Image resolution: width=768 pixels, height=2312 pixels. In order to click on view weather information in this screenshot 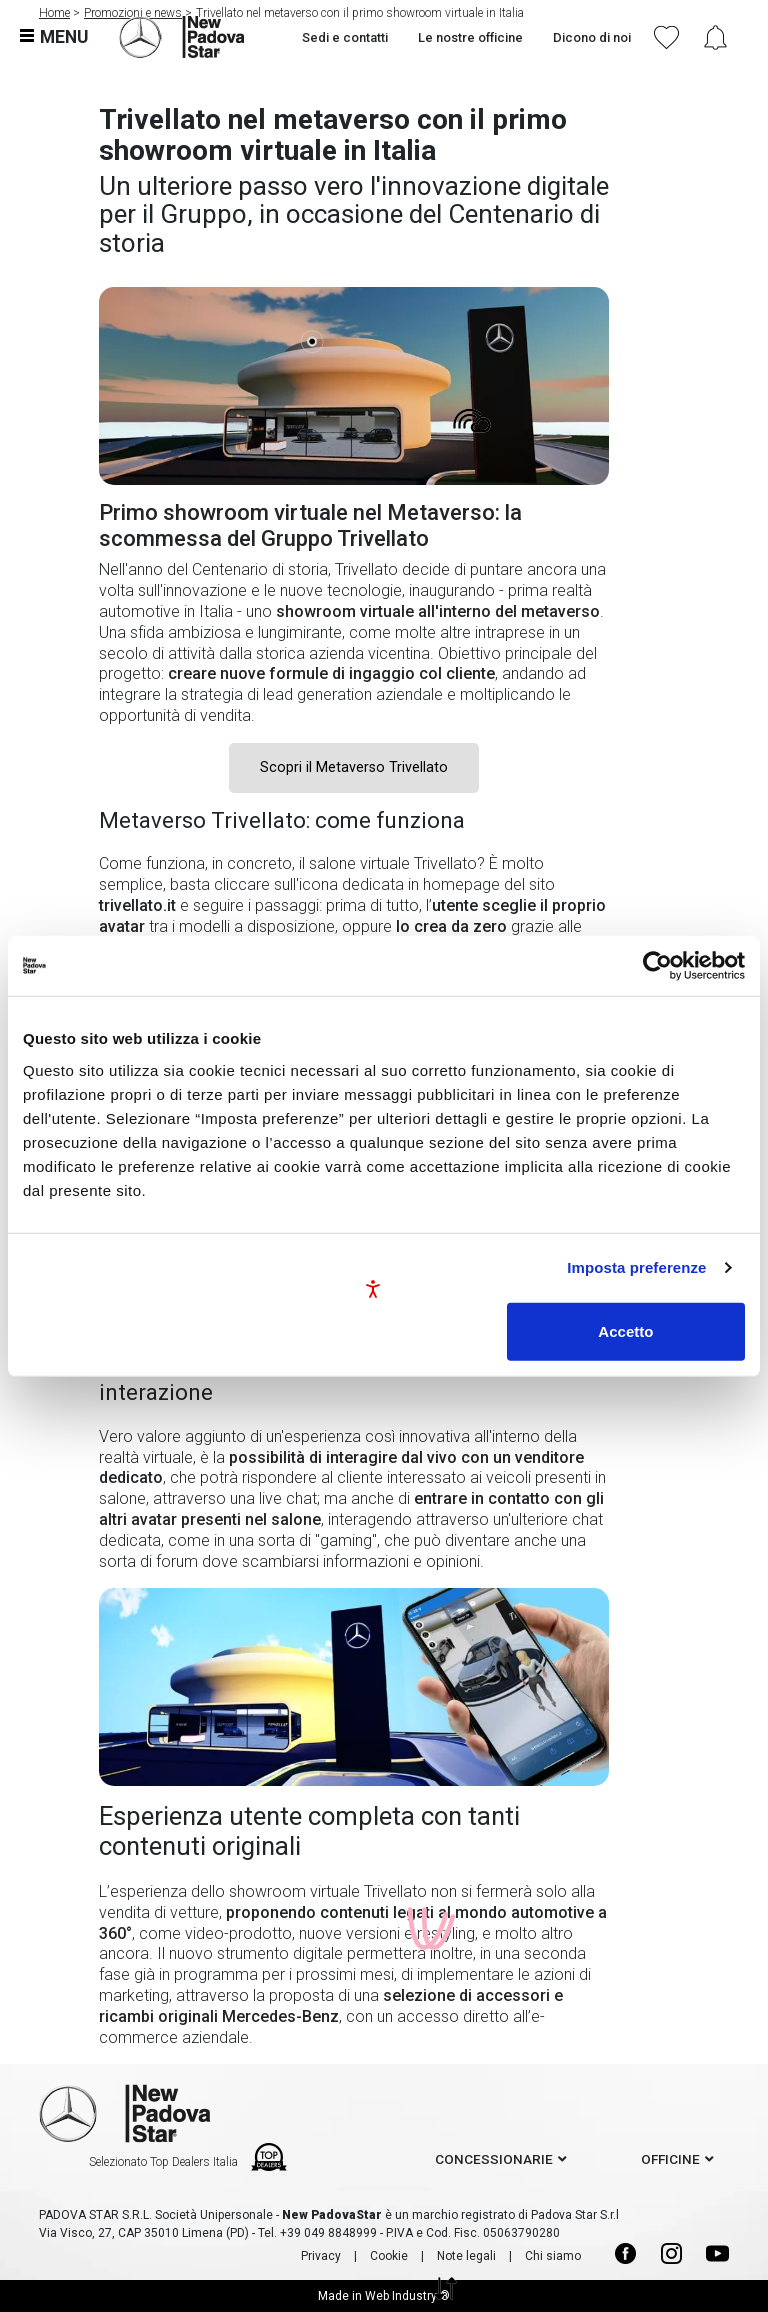, I will do `click(472, 420)`.